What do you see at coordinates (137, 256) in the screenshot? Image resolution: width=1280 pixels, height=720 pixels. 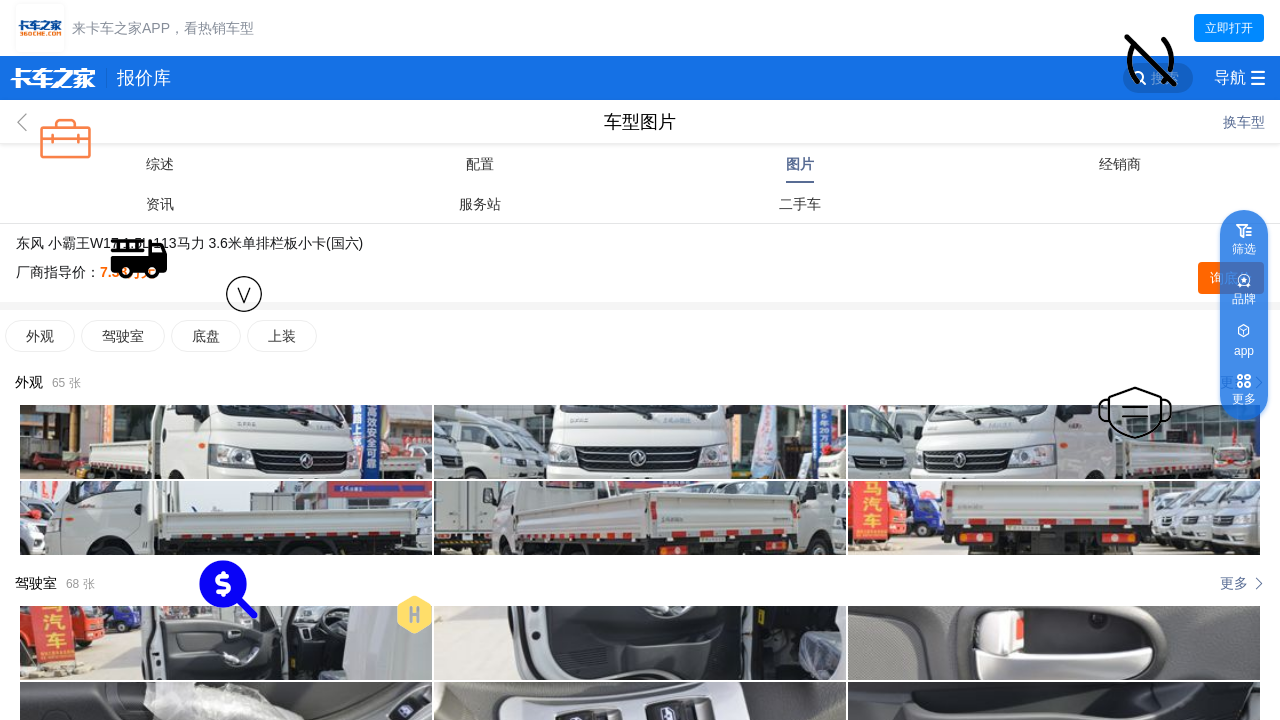 I see `indicates emergency services or fire department` at bounding box center [137, 256].